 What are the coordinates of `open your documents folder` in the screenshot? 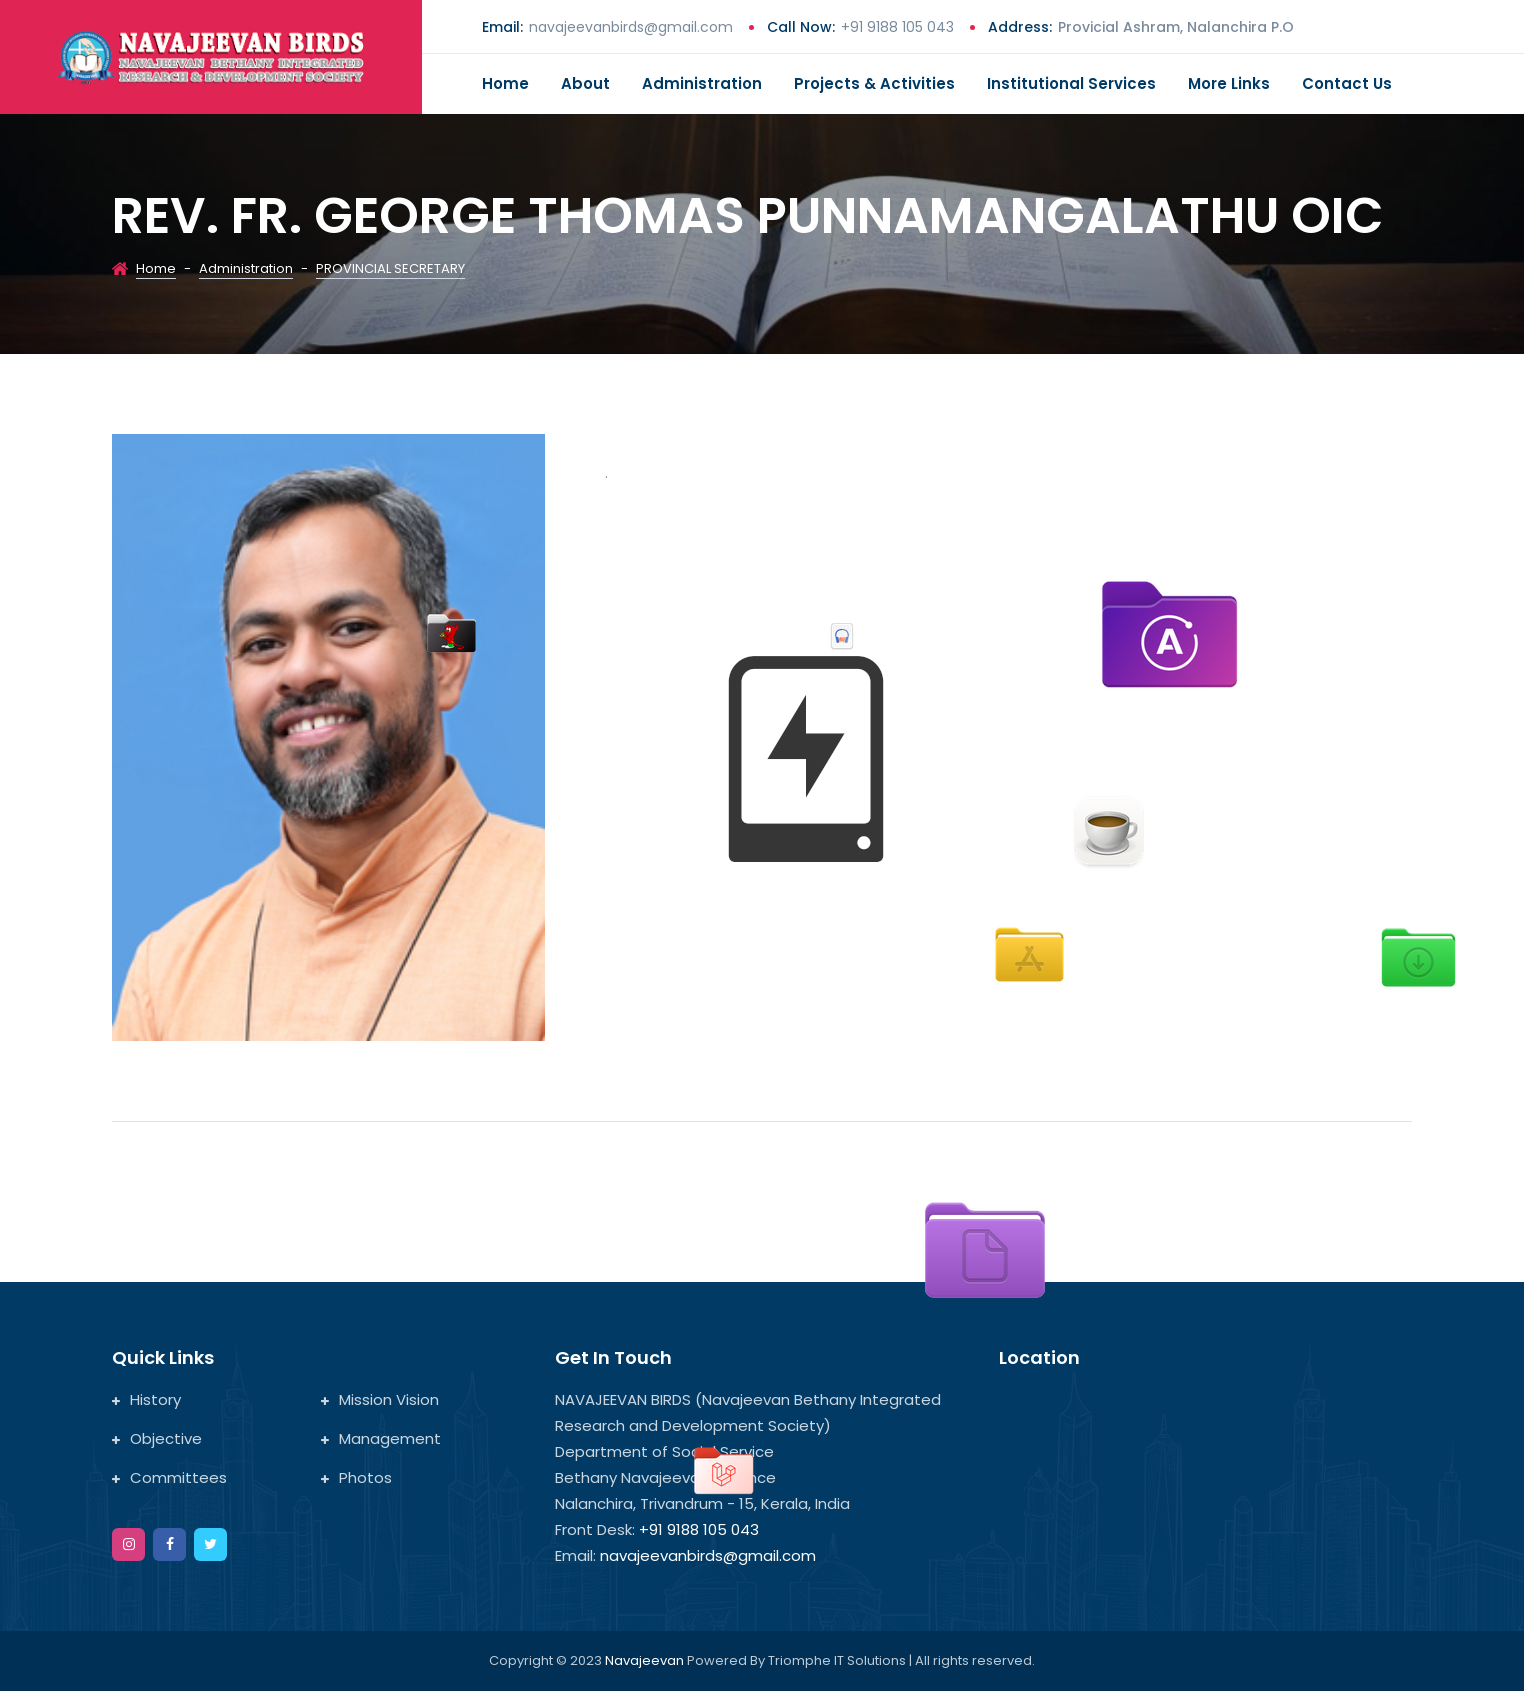 It's located at (985, 1250).